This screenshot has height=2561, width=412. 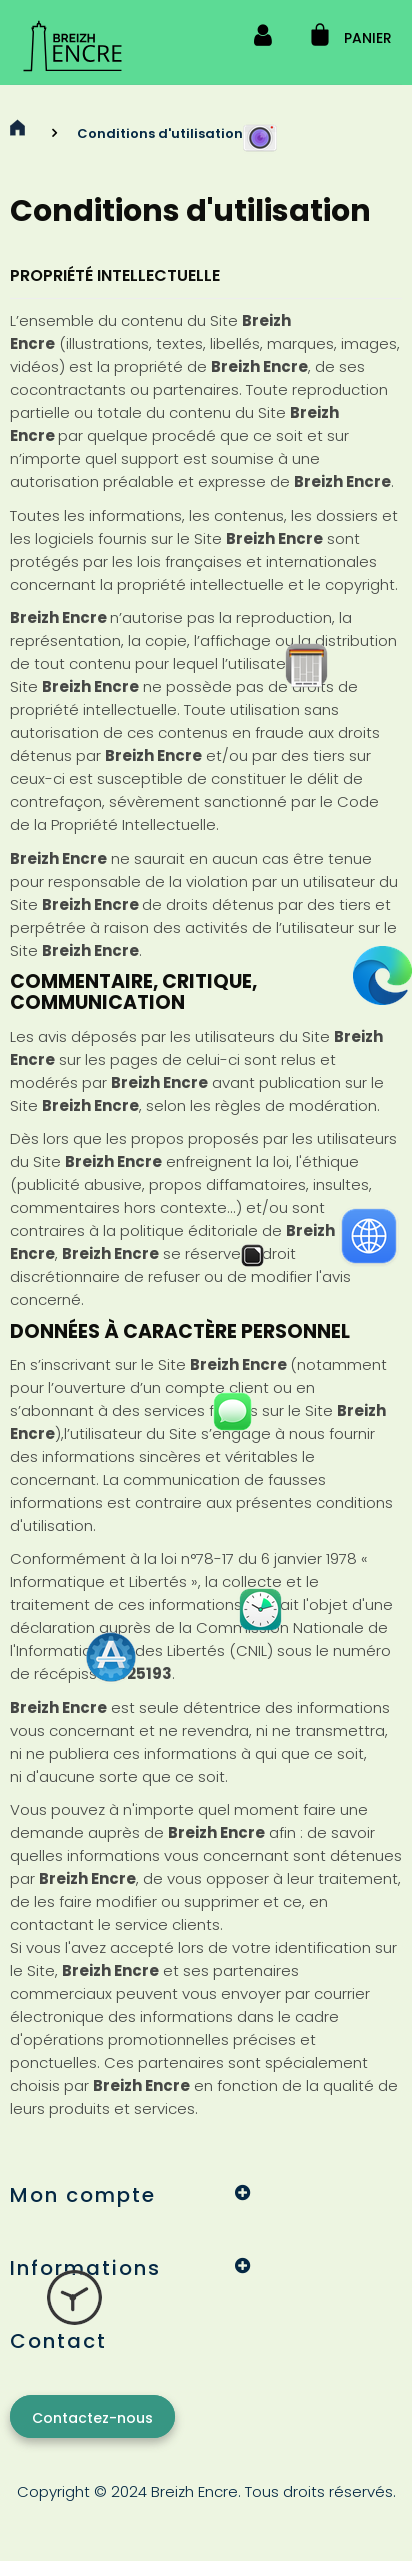 What do you see at coordinates (111, 1657) in the screenshot?
I see `open software properties or driver settings` at bounding box center [111, 1657].